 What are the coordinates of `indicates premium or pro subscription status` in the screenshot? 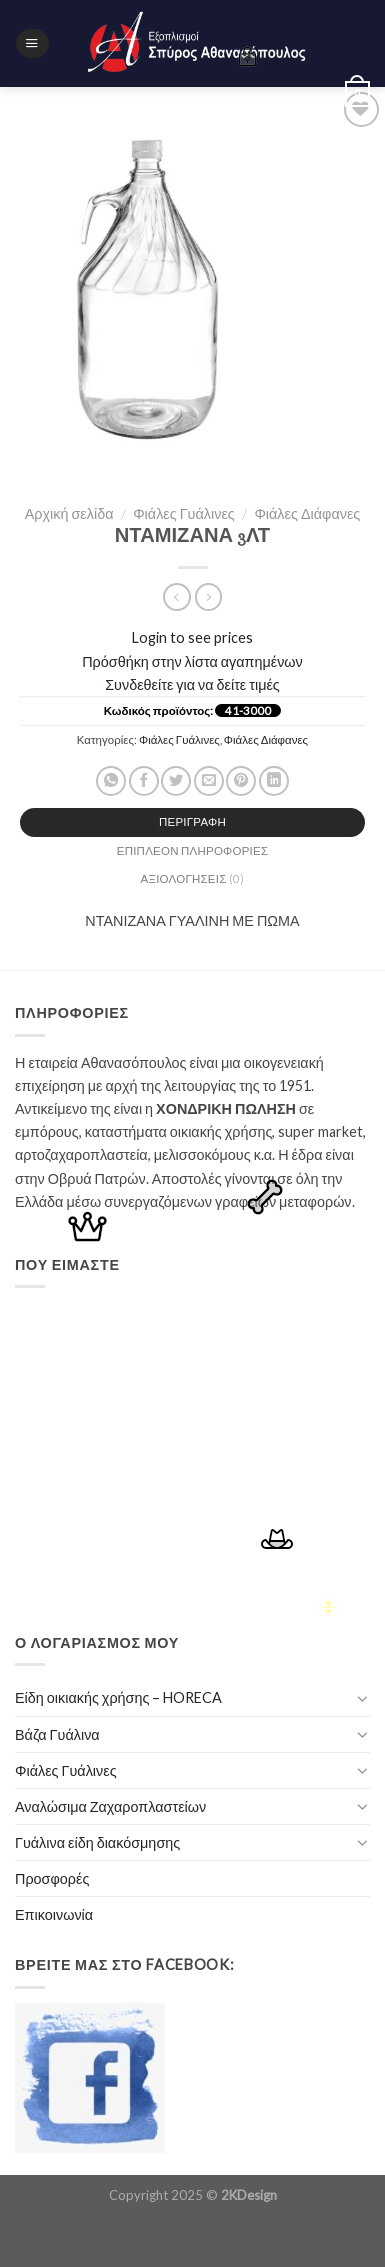 It's located at (87, 1228).